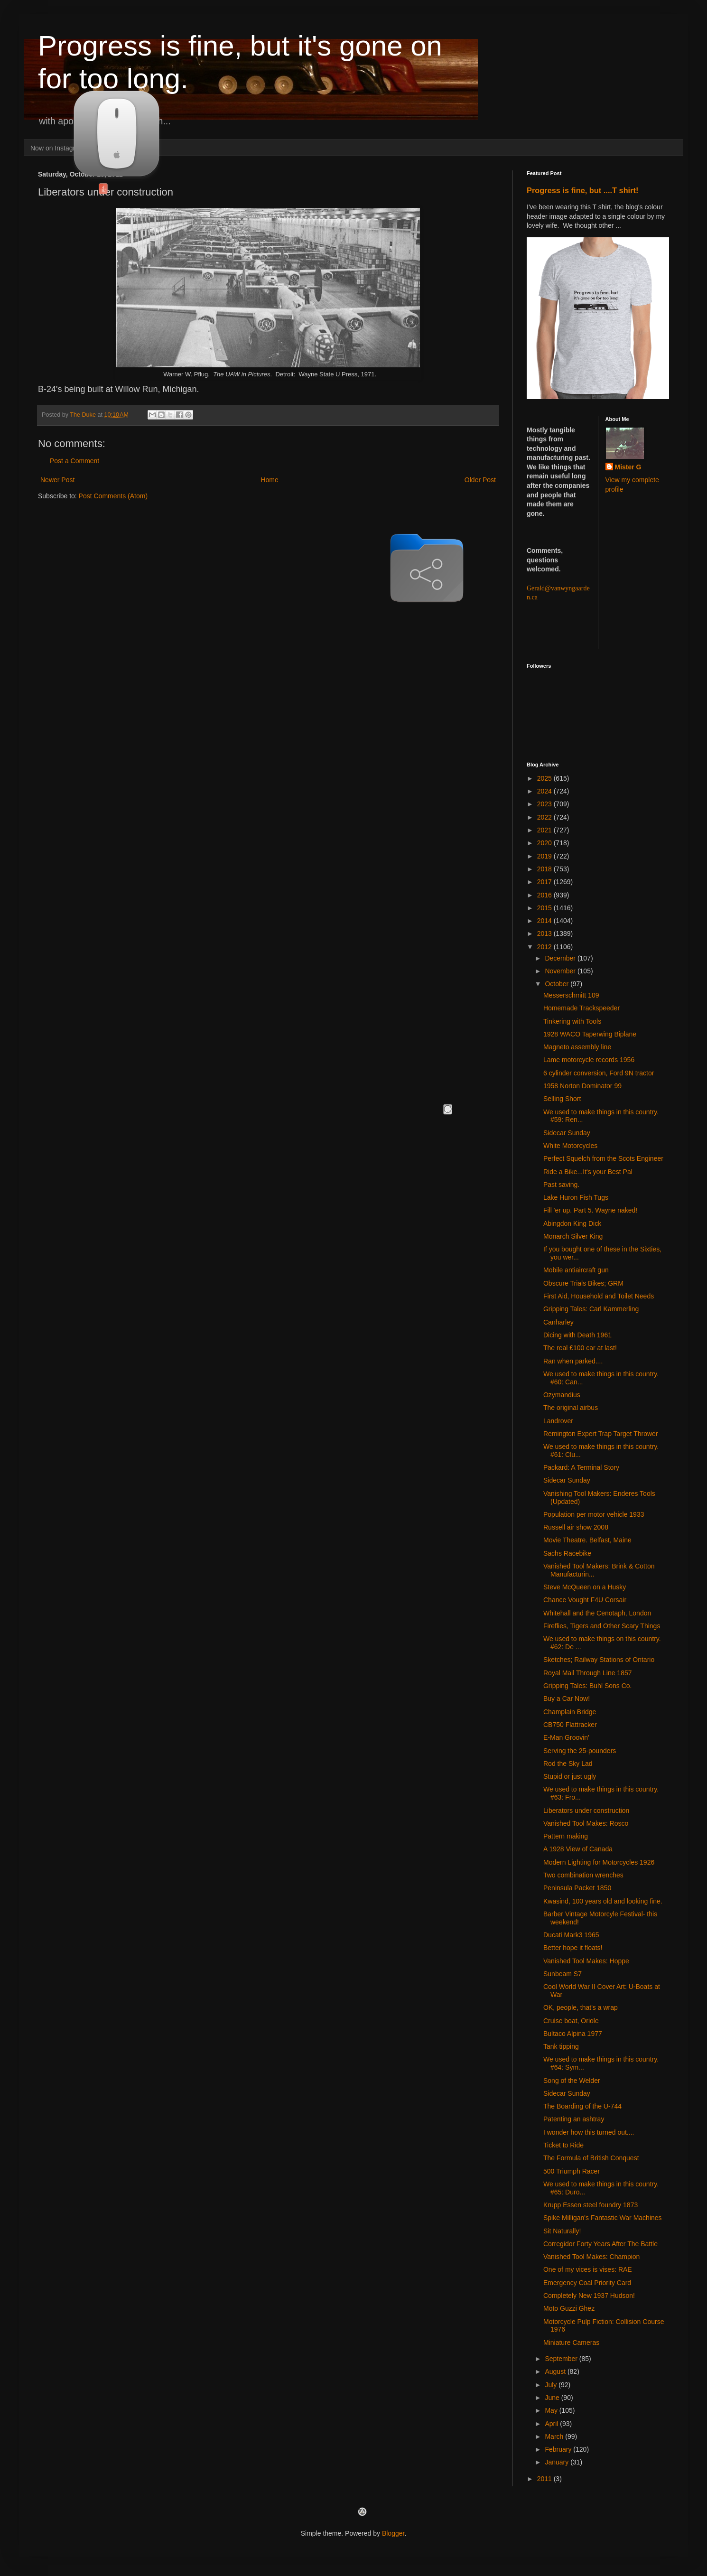 This screenshot has width=707, height=2576. What do you see at coordinates (362, 2511) in the screenshot?
I see `open the software updater application` at bounding box center [362, 2511].